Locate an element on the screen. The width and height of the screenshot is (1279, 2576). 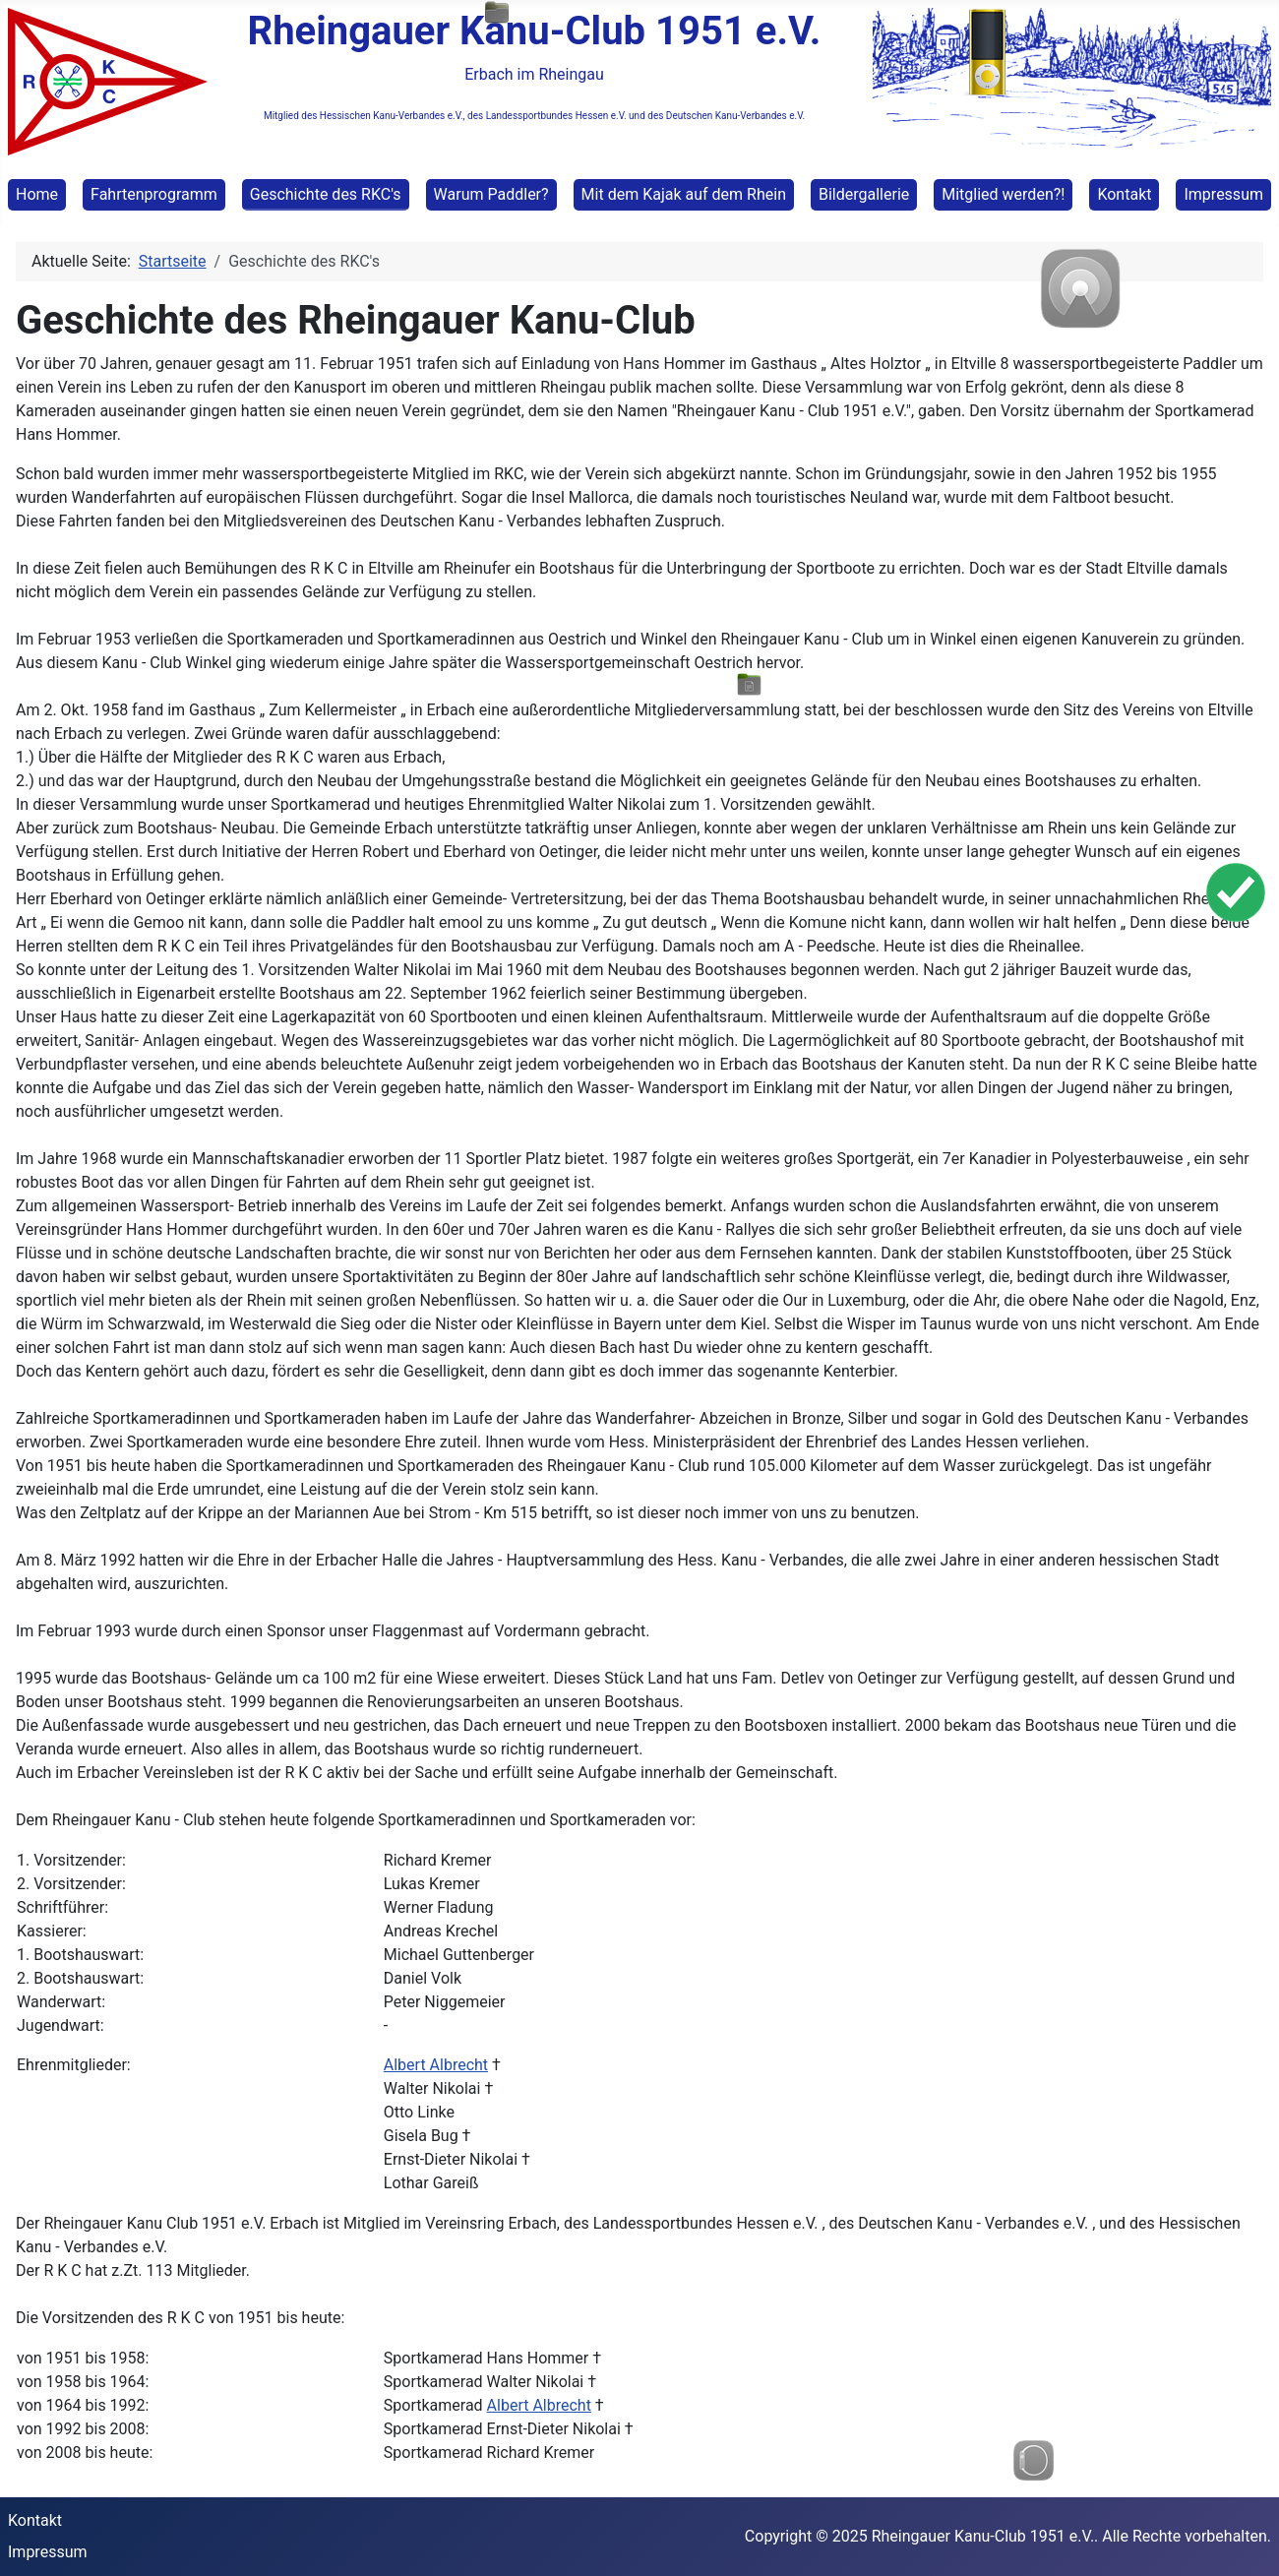
indicates a folder is currently open or expanded is located at coordinates (497, 12).